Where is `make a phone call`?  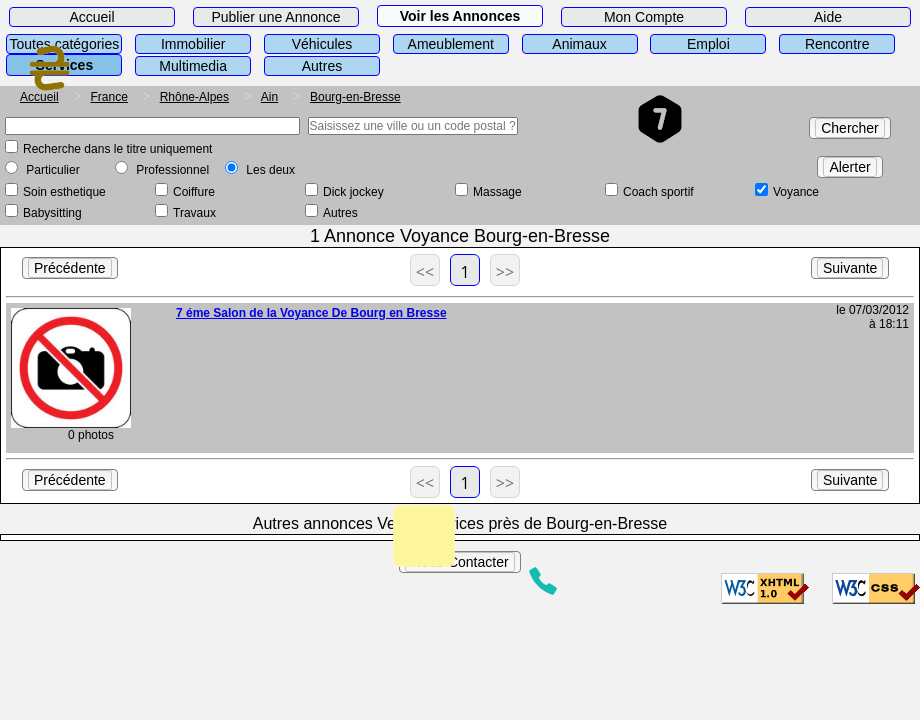
make a phone call is located at coordinates (543, 581).